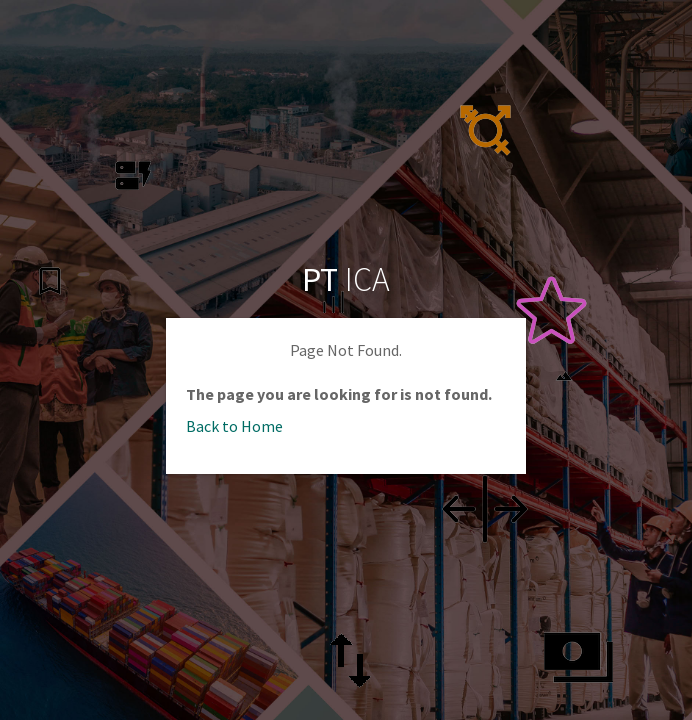 This screenshot has width=692, height=720. I want to click on view analytics or statistics, so click(333, 301).